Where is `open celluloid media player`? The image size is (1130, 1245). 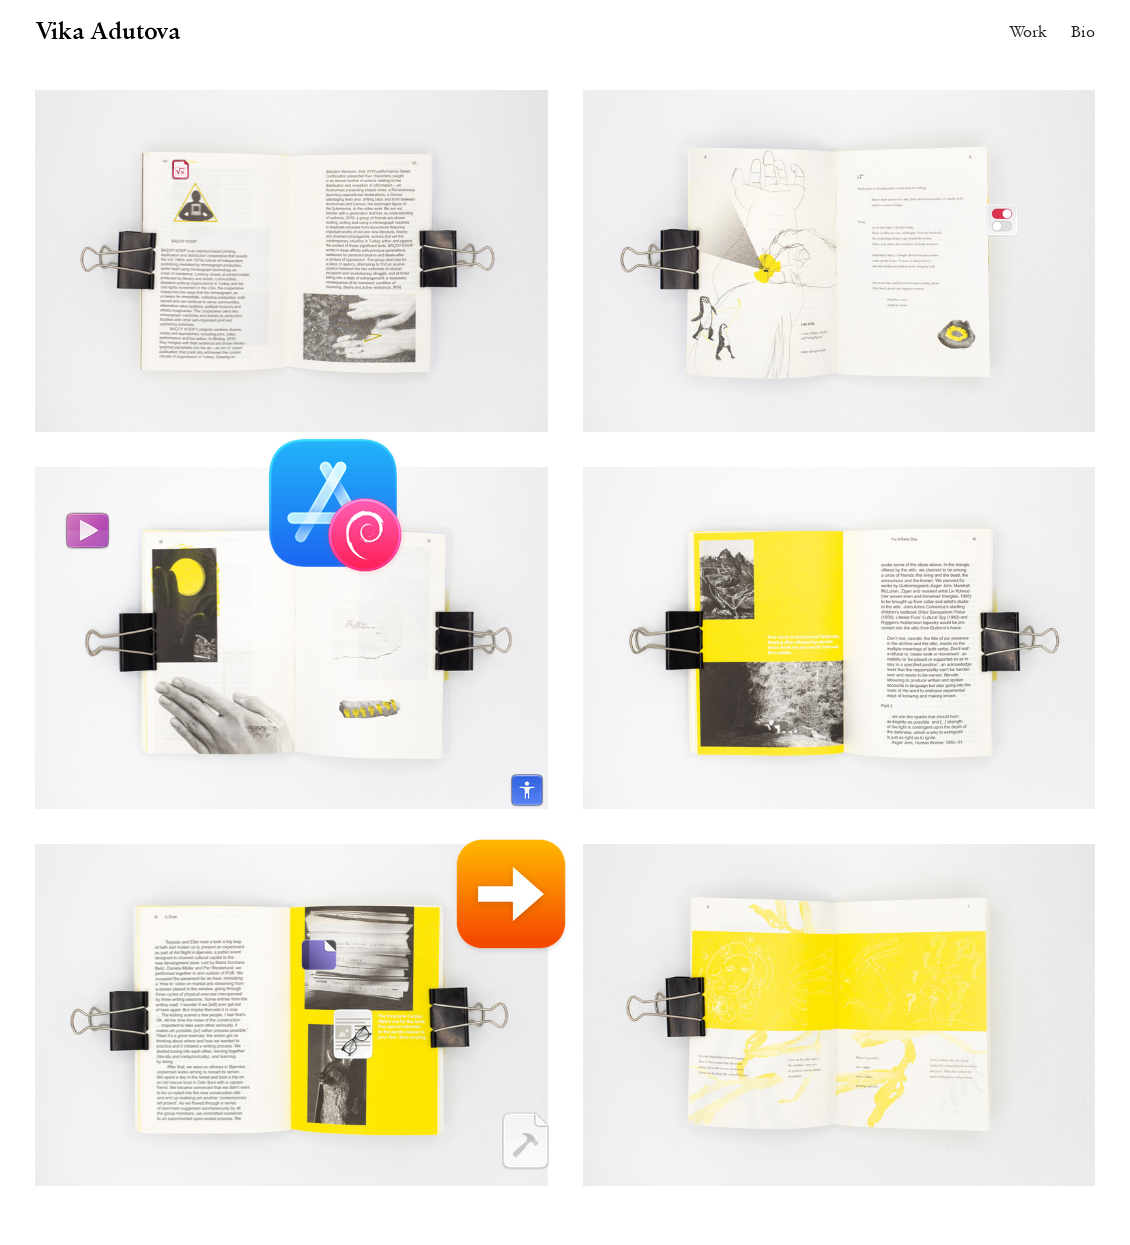 open celluloid media player is located at coordinates (87, 530).